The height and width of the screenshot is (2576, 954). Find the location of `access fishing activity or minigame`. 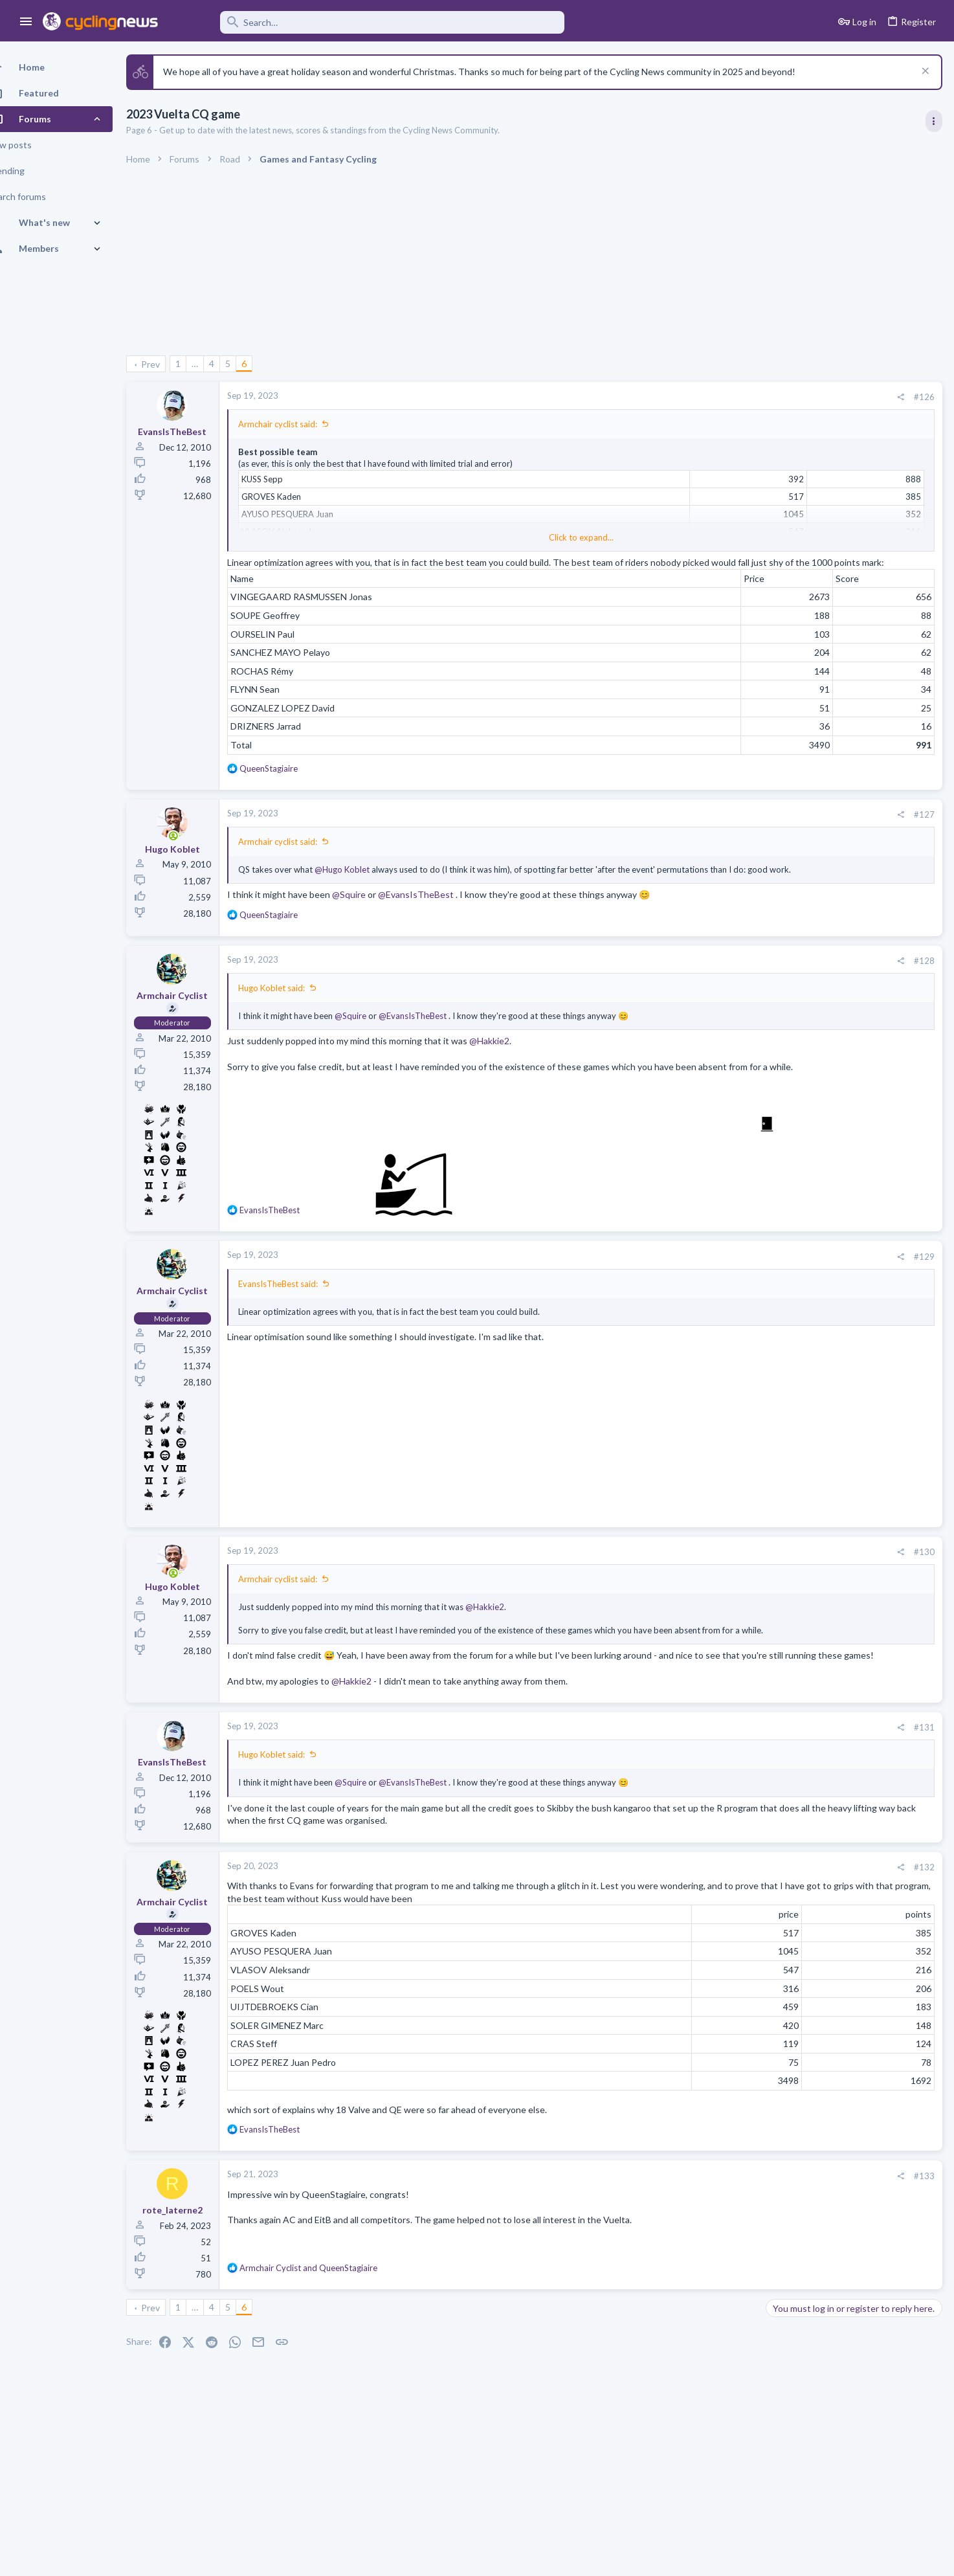

access fishing activity or minigame is located at coordinates (414, 1184).